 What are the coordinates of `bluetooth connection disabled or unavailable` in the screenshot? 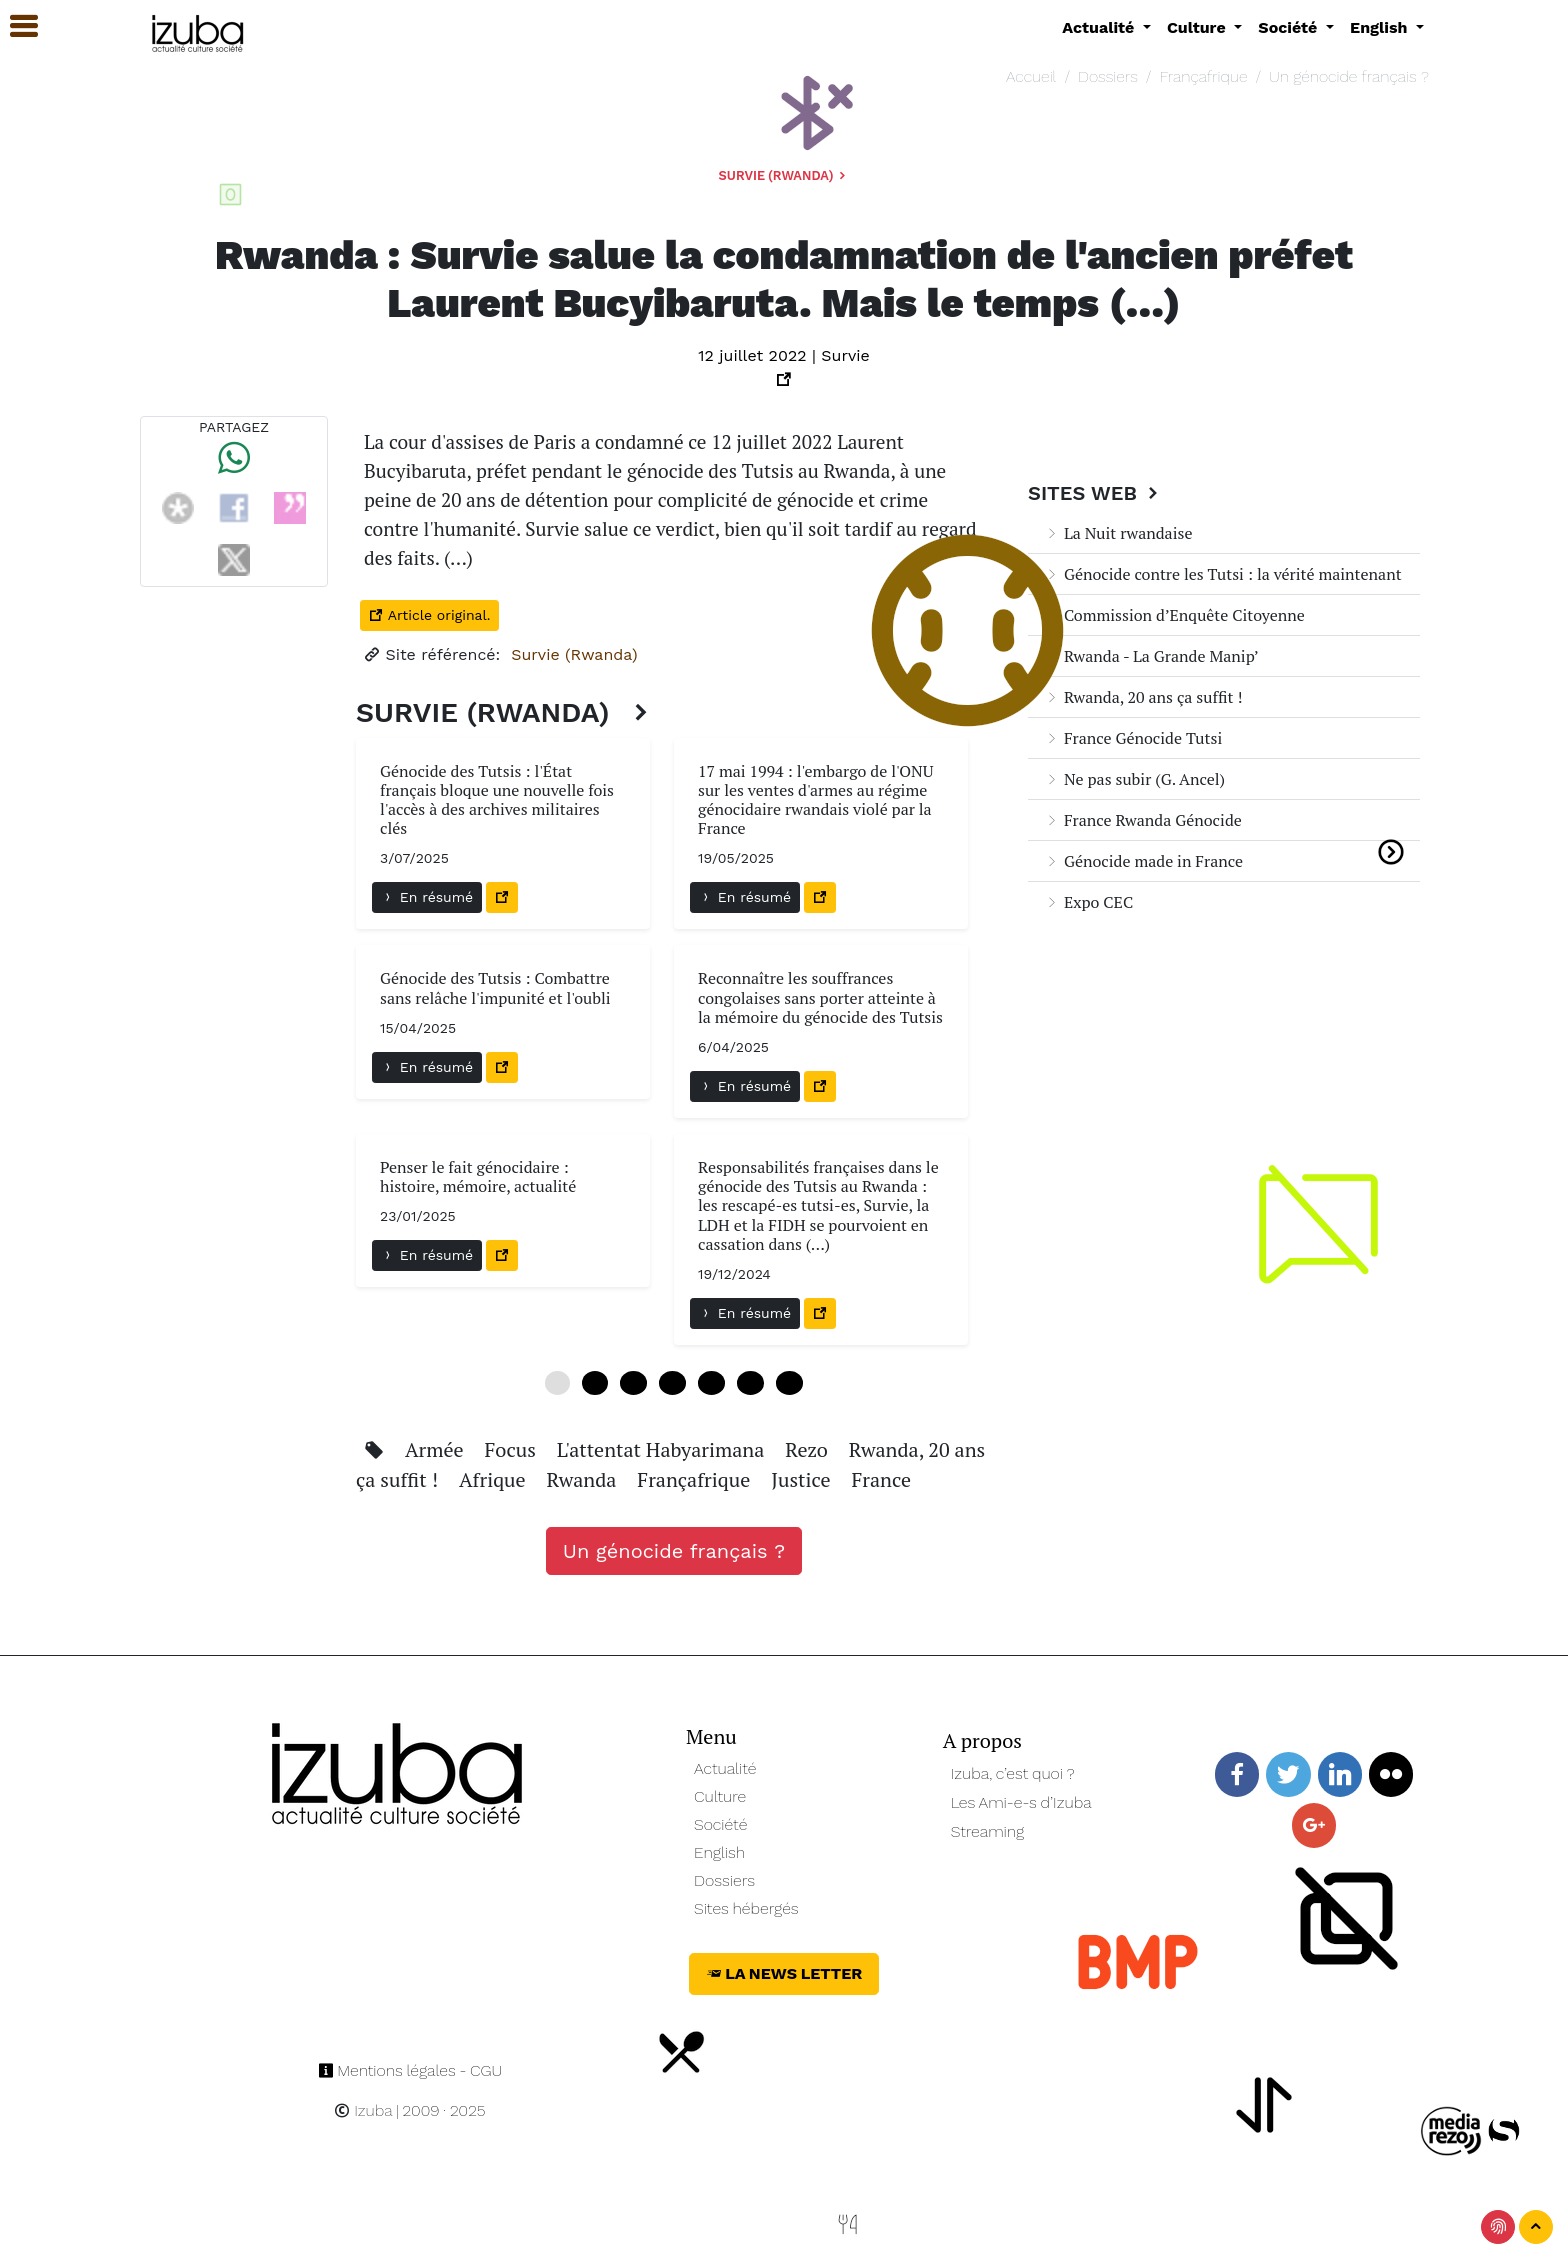 It's located at (813, 113).